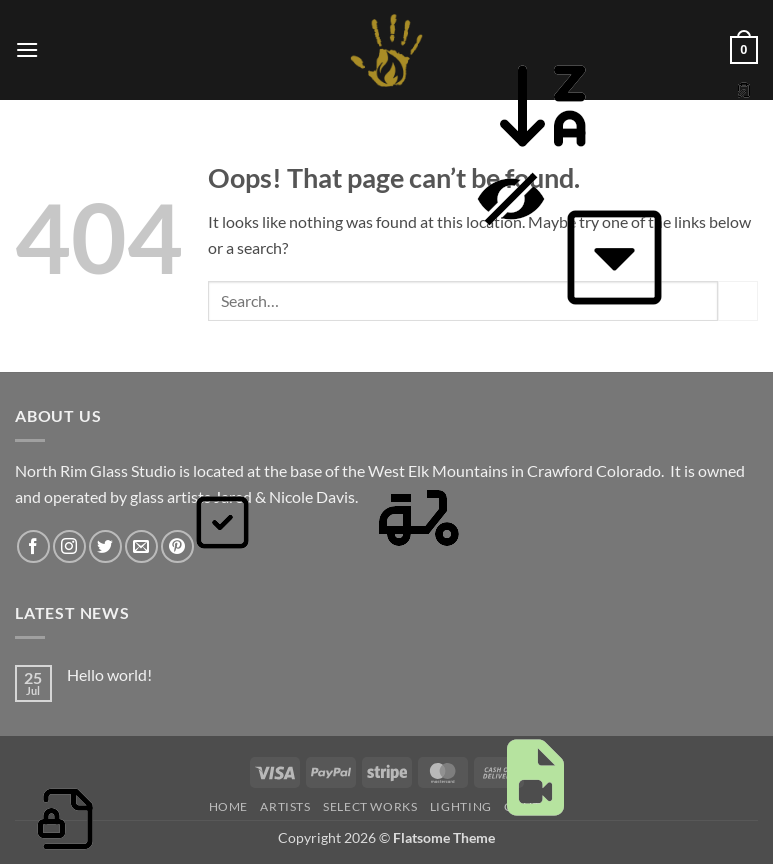 The height and width of the screenshot is (864, 773). I want to click on sort items in reverse alphabetical order (Z to A), so click(545, 106).